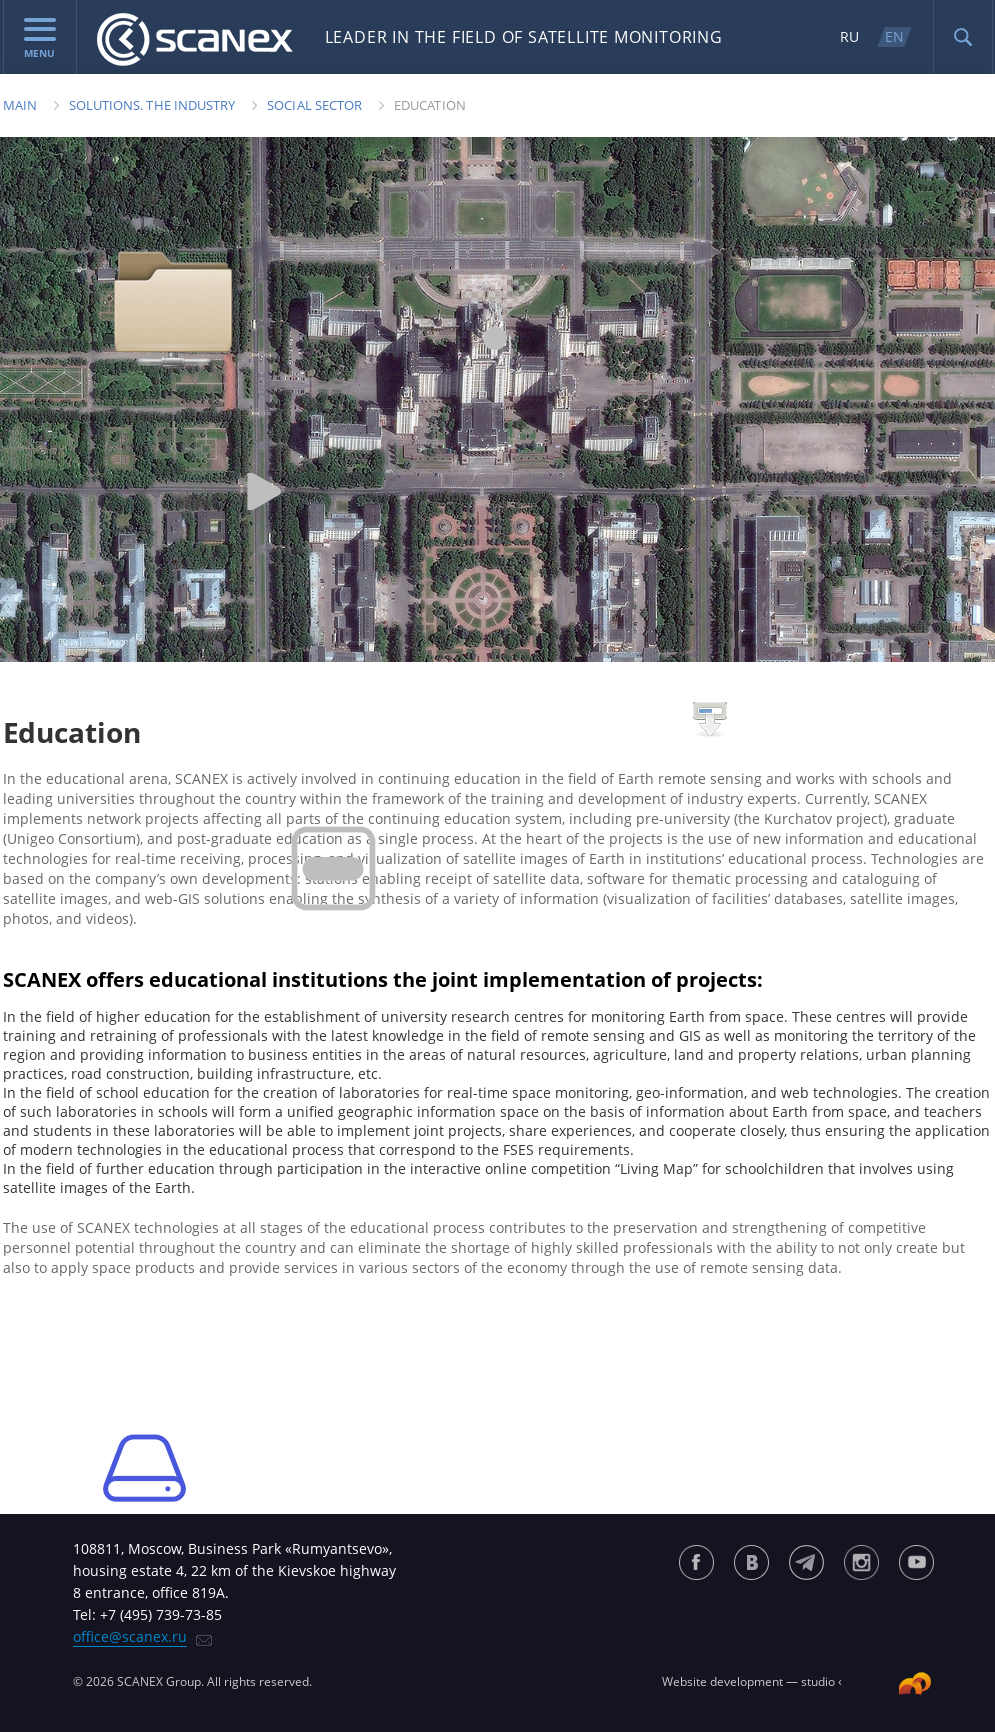 This screenshot has width=995, height=1732. I want to click on access your downloads folder, so click(710, 719).